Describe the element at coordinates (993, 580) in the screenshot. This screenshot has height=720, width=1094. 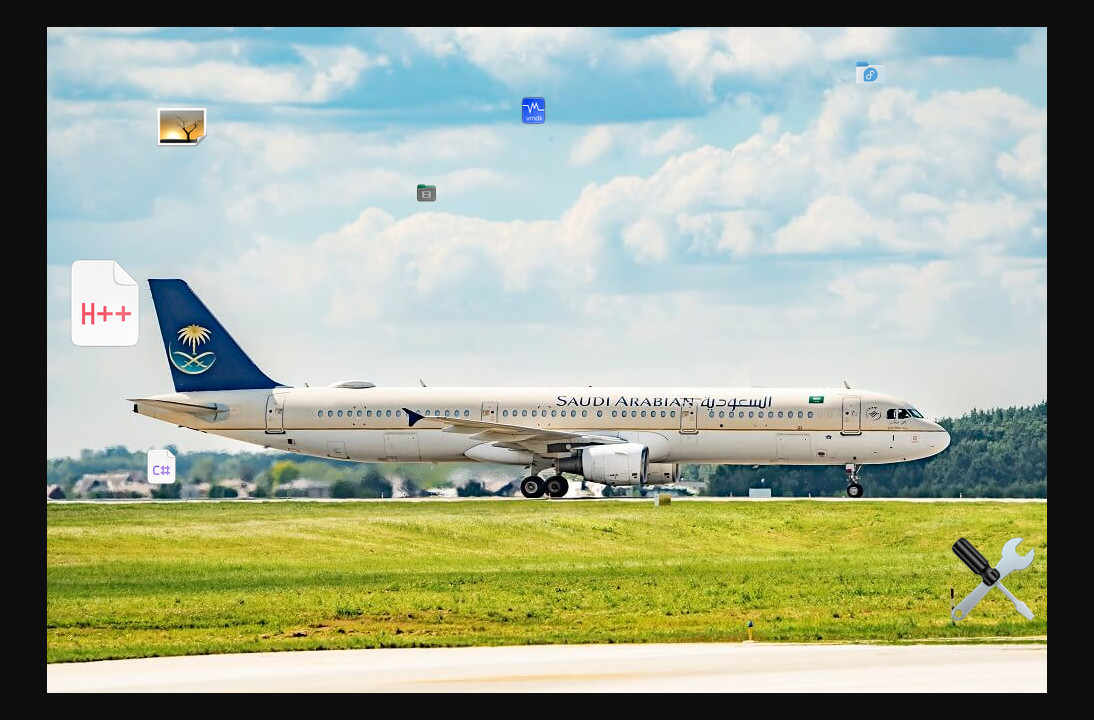
I see `customize toolbar settings` at that location.